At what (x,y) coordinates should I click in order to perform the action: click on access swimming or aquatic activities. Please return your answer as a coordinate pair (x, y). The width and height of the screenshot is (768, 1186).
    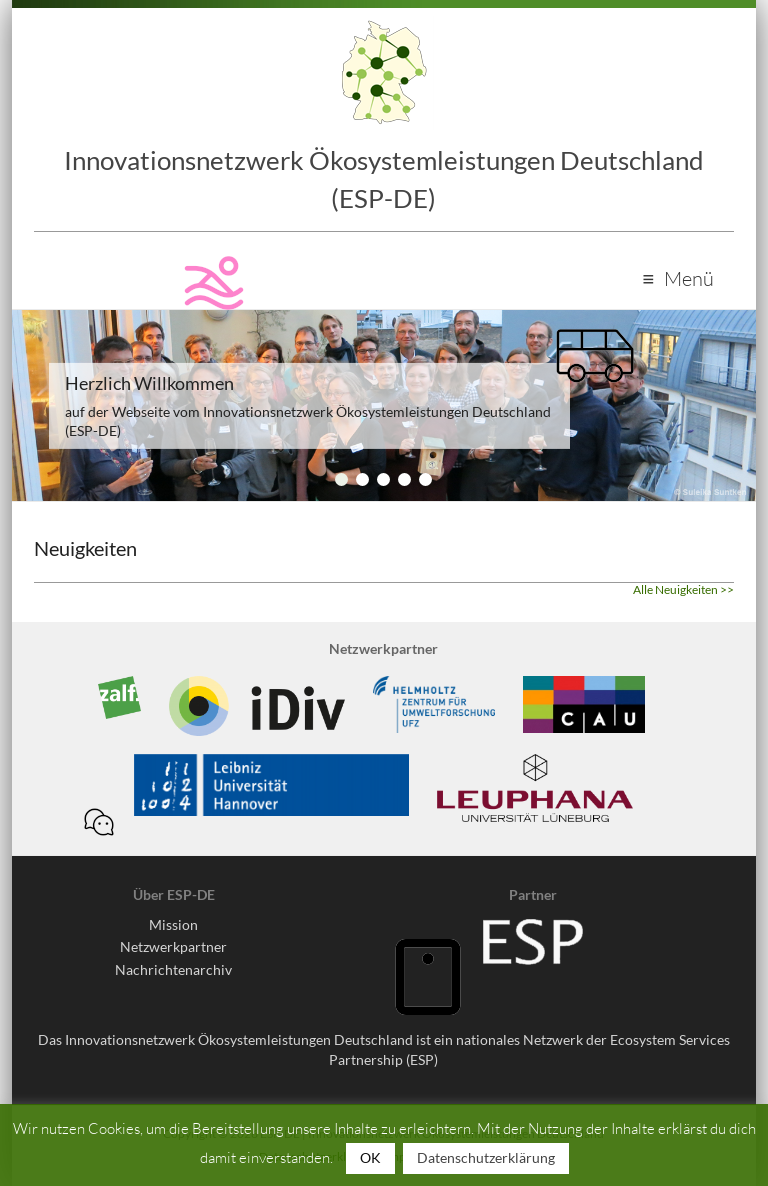
    Looking at the image, I should click on (214, 283).